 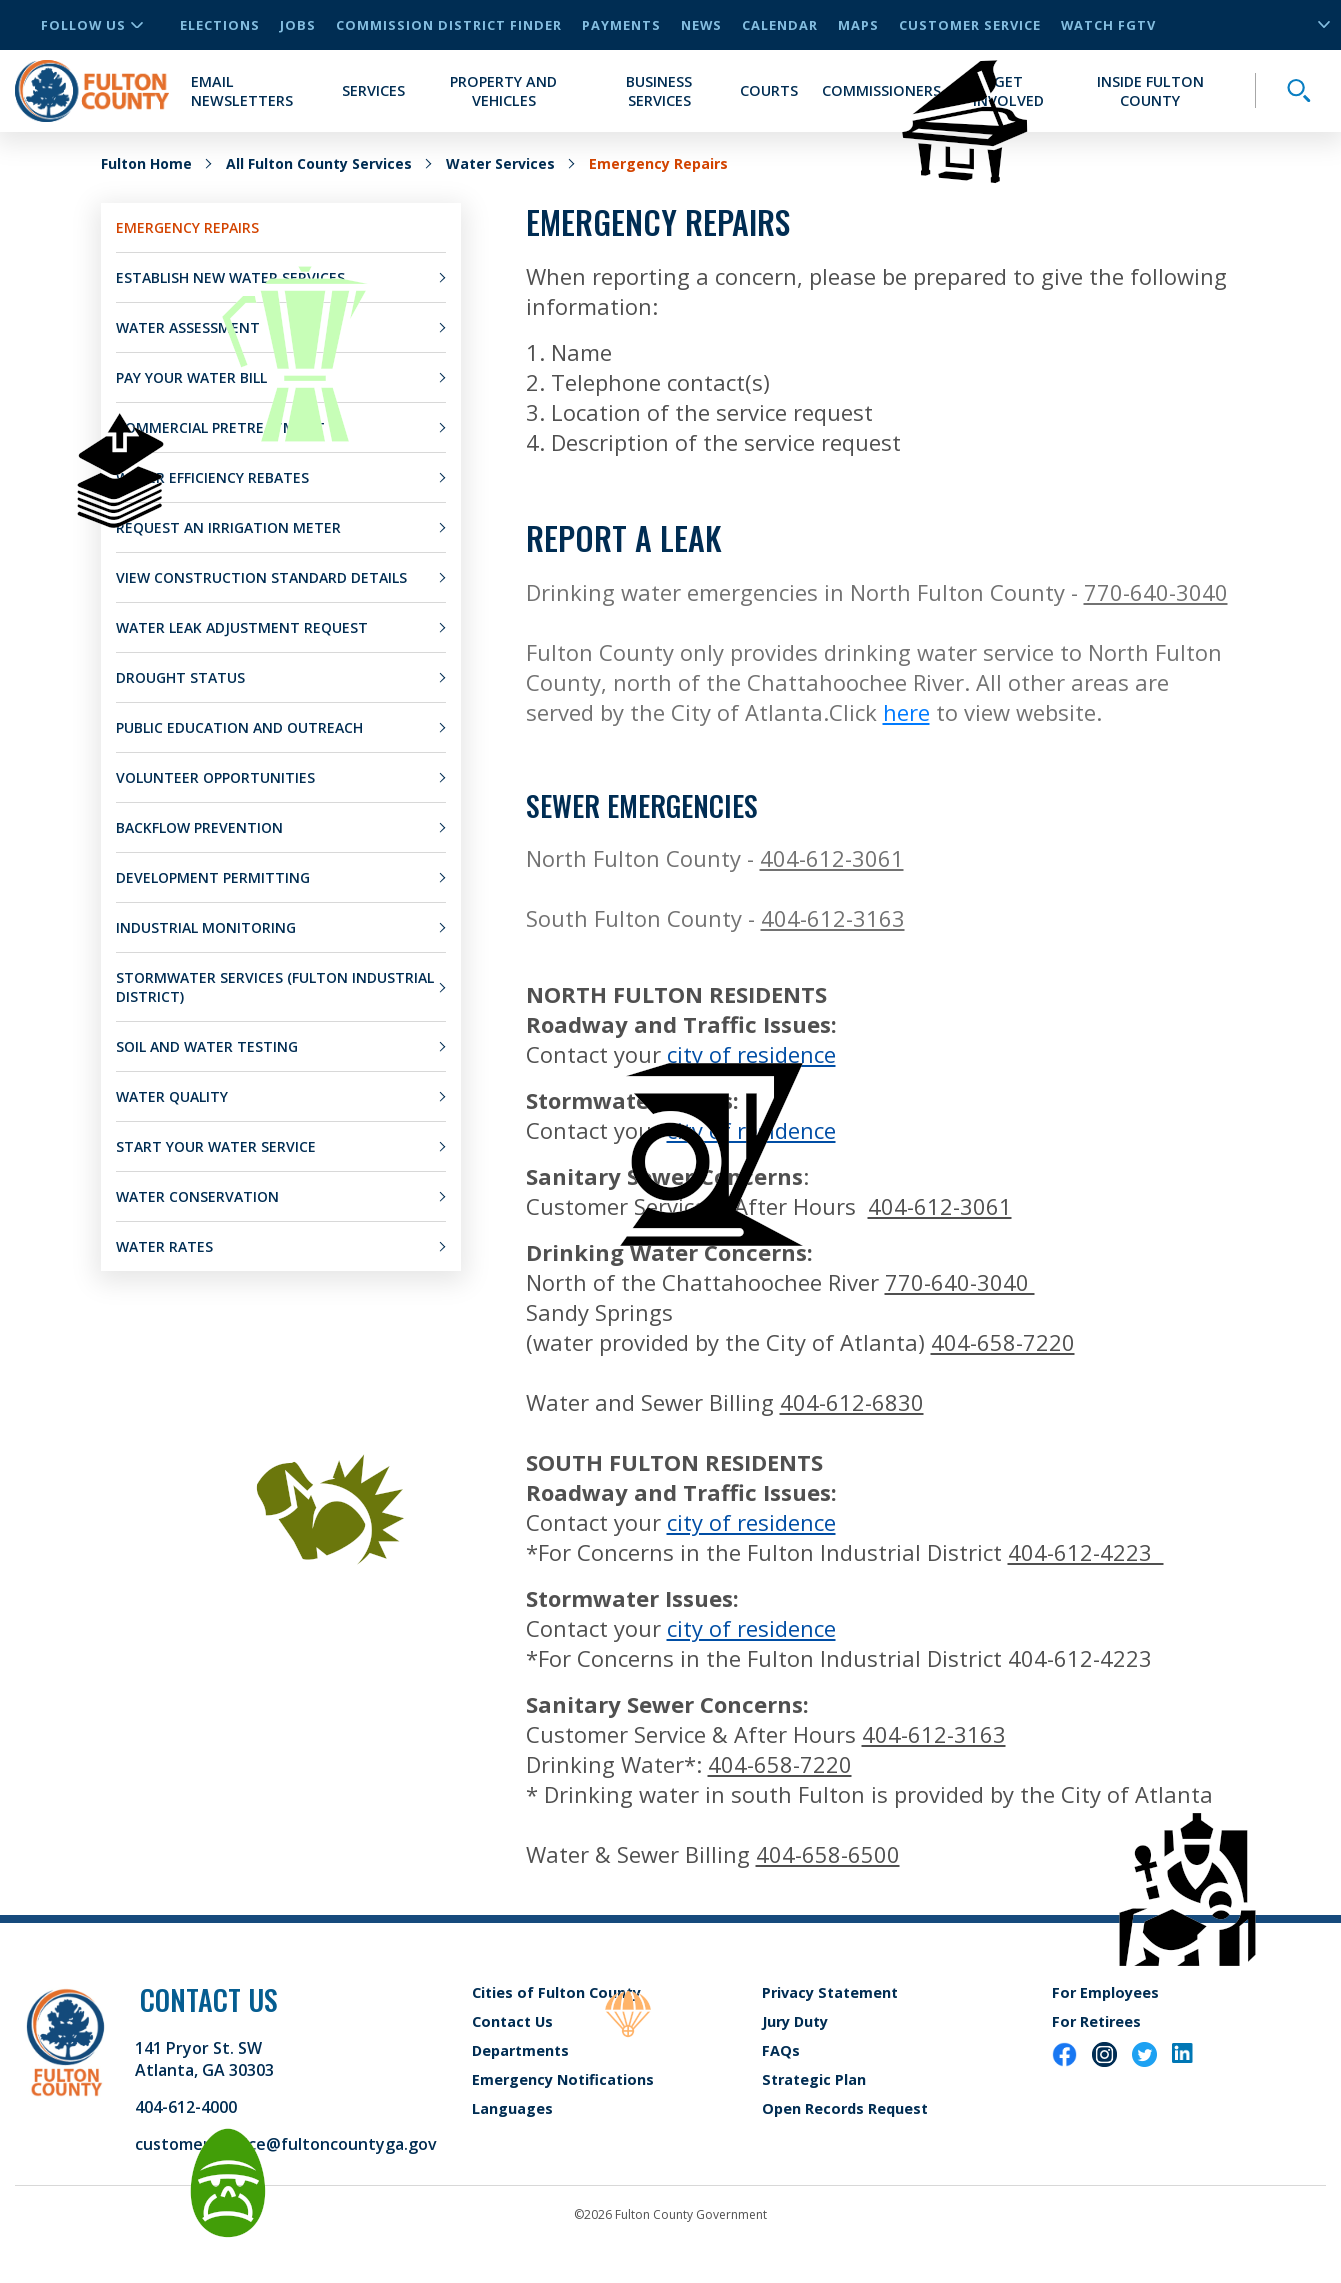 What do you see at coordinates (965, 121) in the screenshot?
I see `access piano or keyboard instrument sounds` at bounding box center [965, 121].